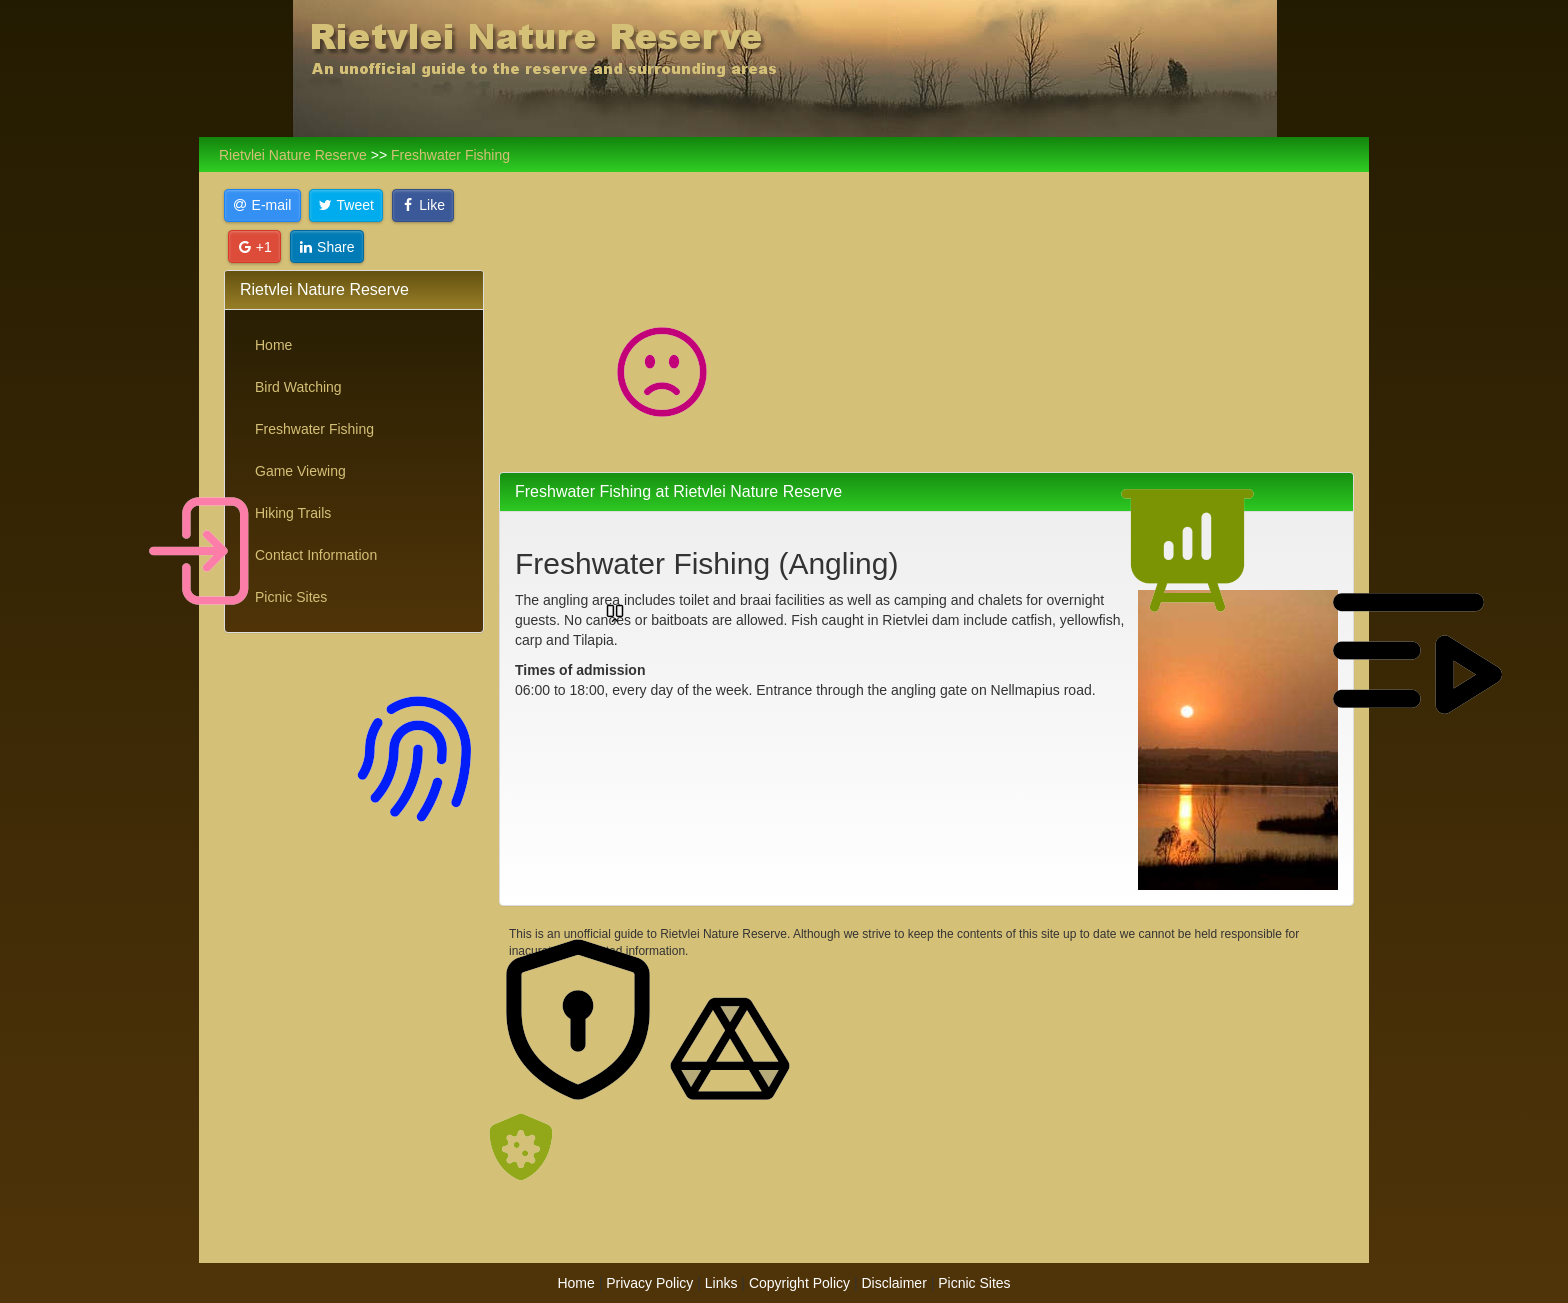  Describe the element at coordinates (1187, 550) in the screenshot. I see `view presentation or slideshow` at that location.